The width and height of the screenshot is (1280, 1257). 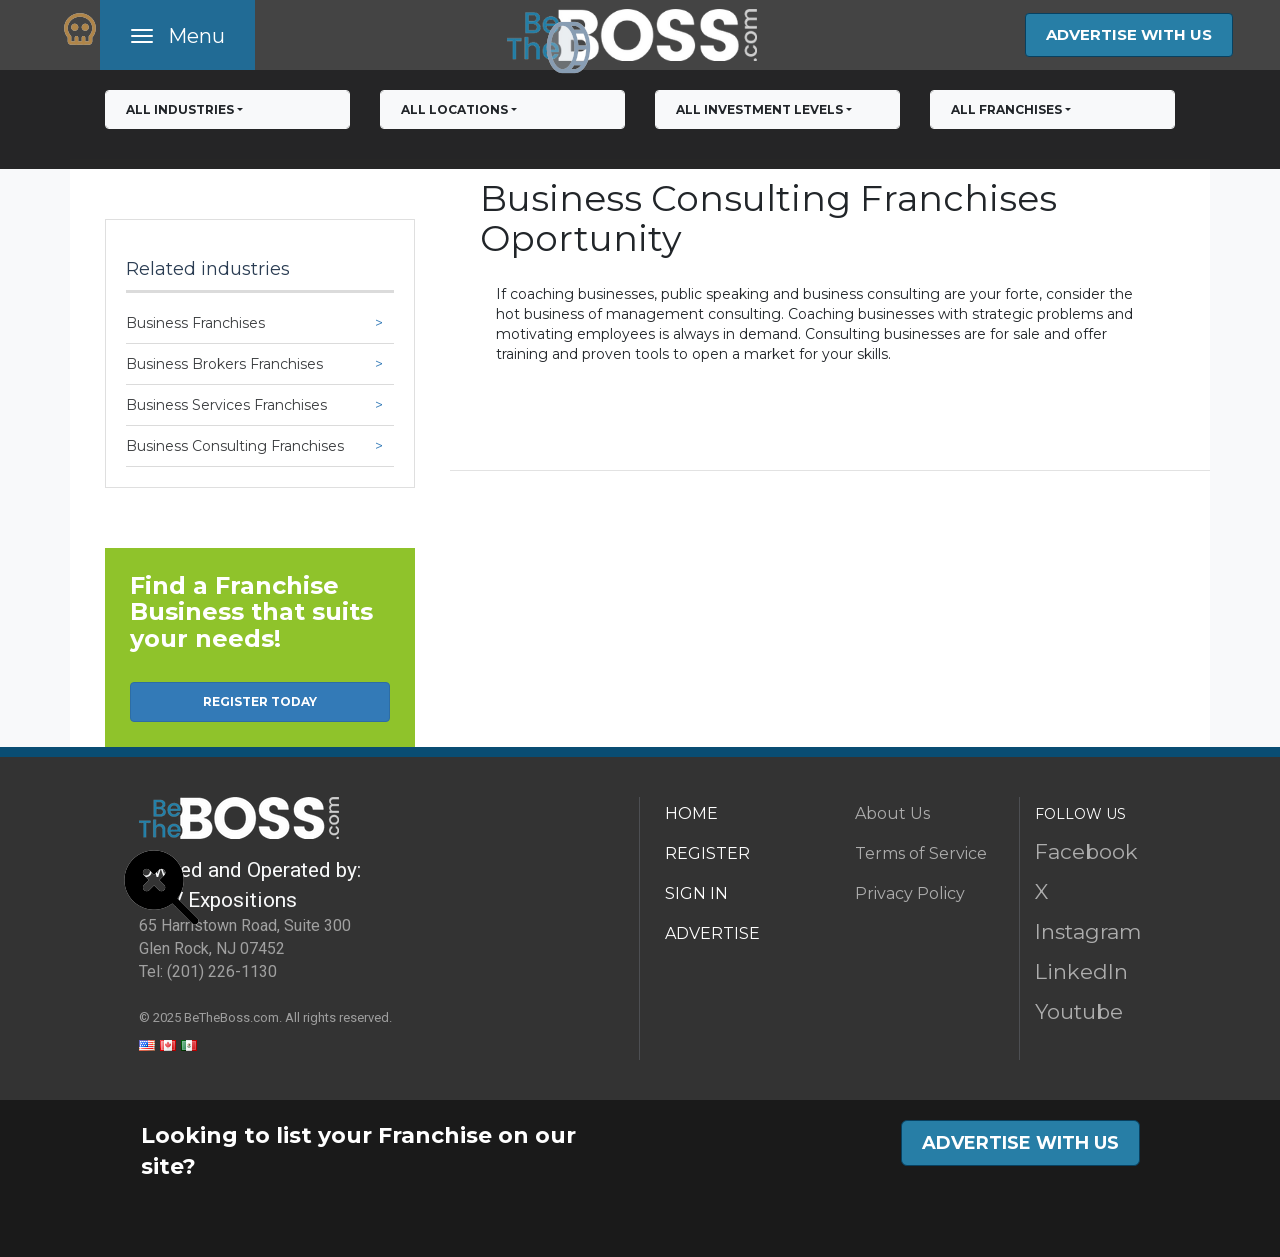 What do you see at coordinates (161, 887) in the screenshot?
I see `cancel or clear current search` at bounding box center [161, 887].